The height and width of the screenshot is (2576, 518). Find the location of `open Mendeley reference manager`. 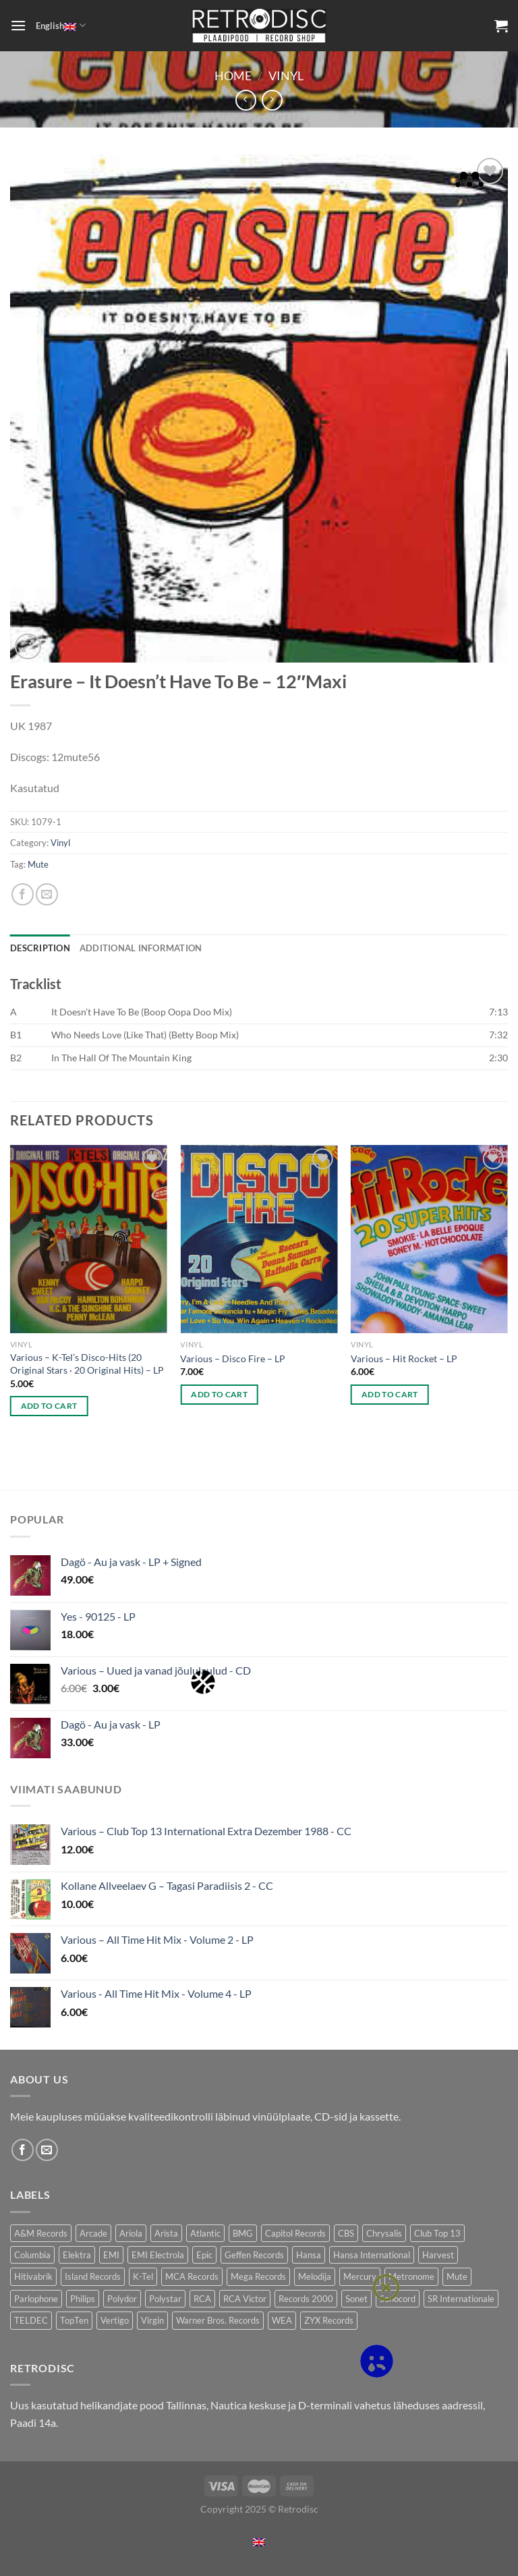

open Mendeley reference manager is located at coordinates (469, 179).